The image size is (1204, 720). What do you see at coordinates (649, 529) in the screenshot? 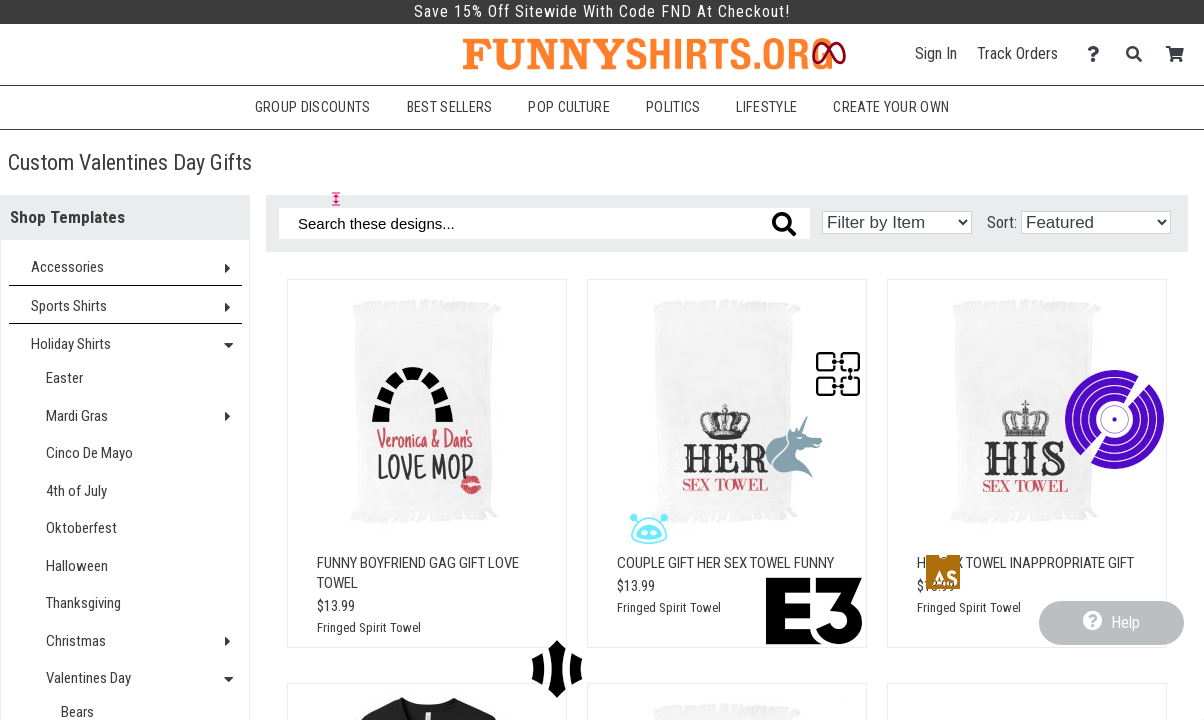
I see `alby browser extension logo` at bounding box center [649, 529].